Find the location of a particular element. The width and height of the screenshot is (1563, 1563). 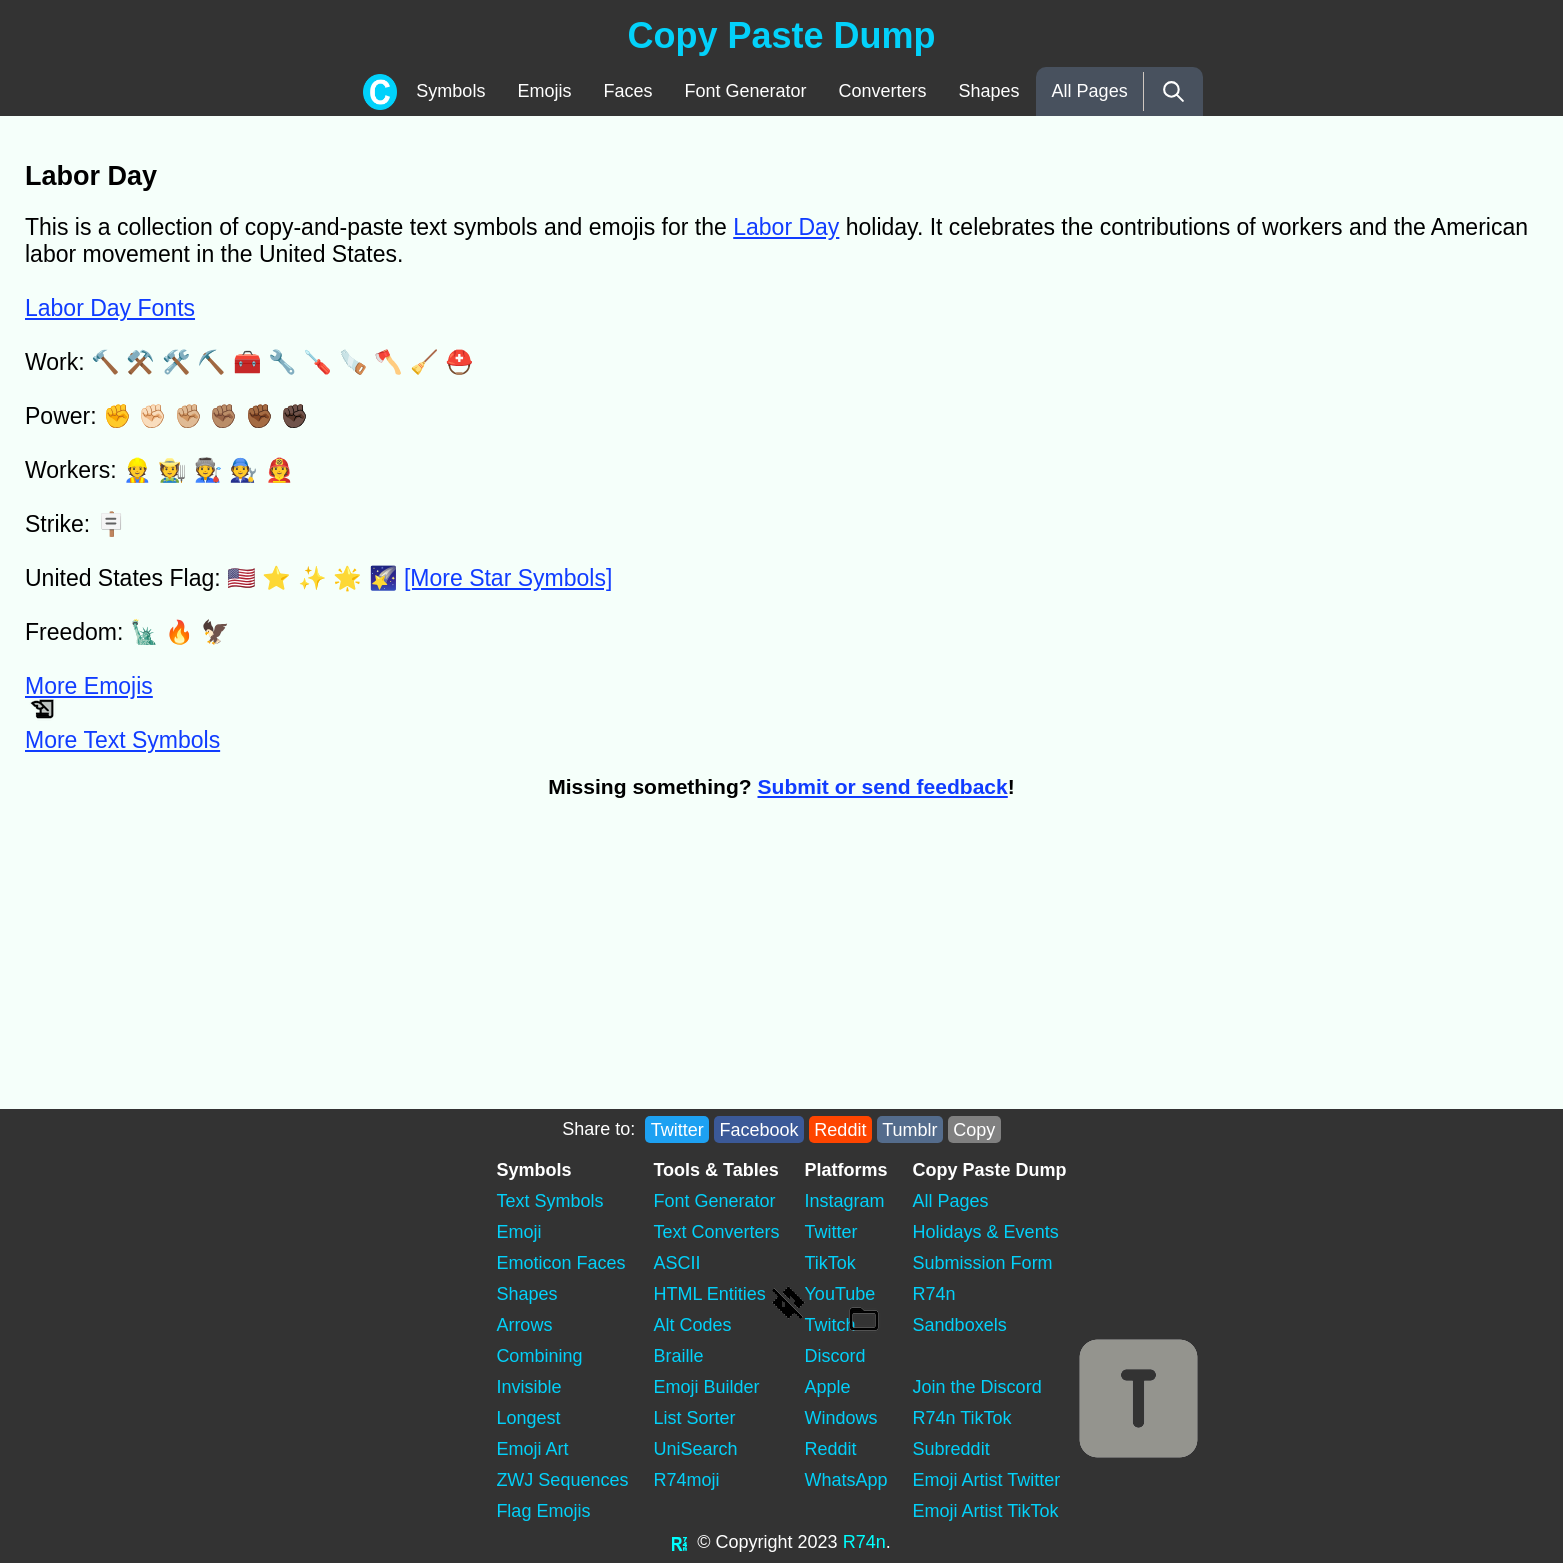

text formatting or typography tool is located at coordinates (1138, 1398).